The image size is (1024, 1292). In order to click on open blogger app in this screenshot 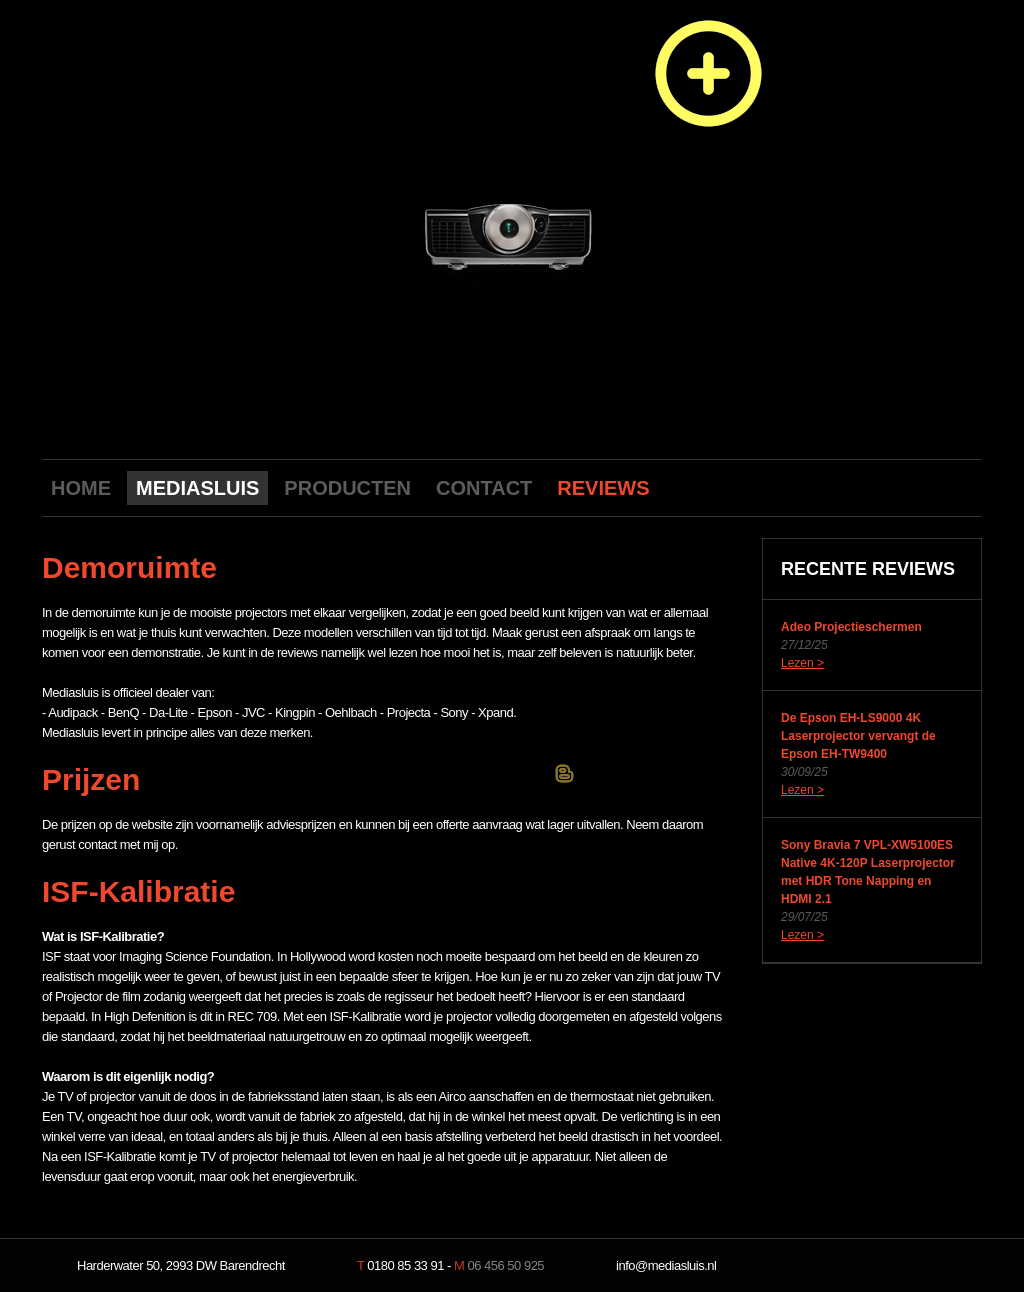, I will do `click(564, 773)`.